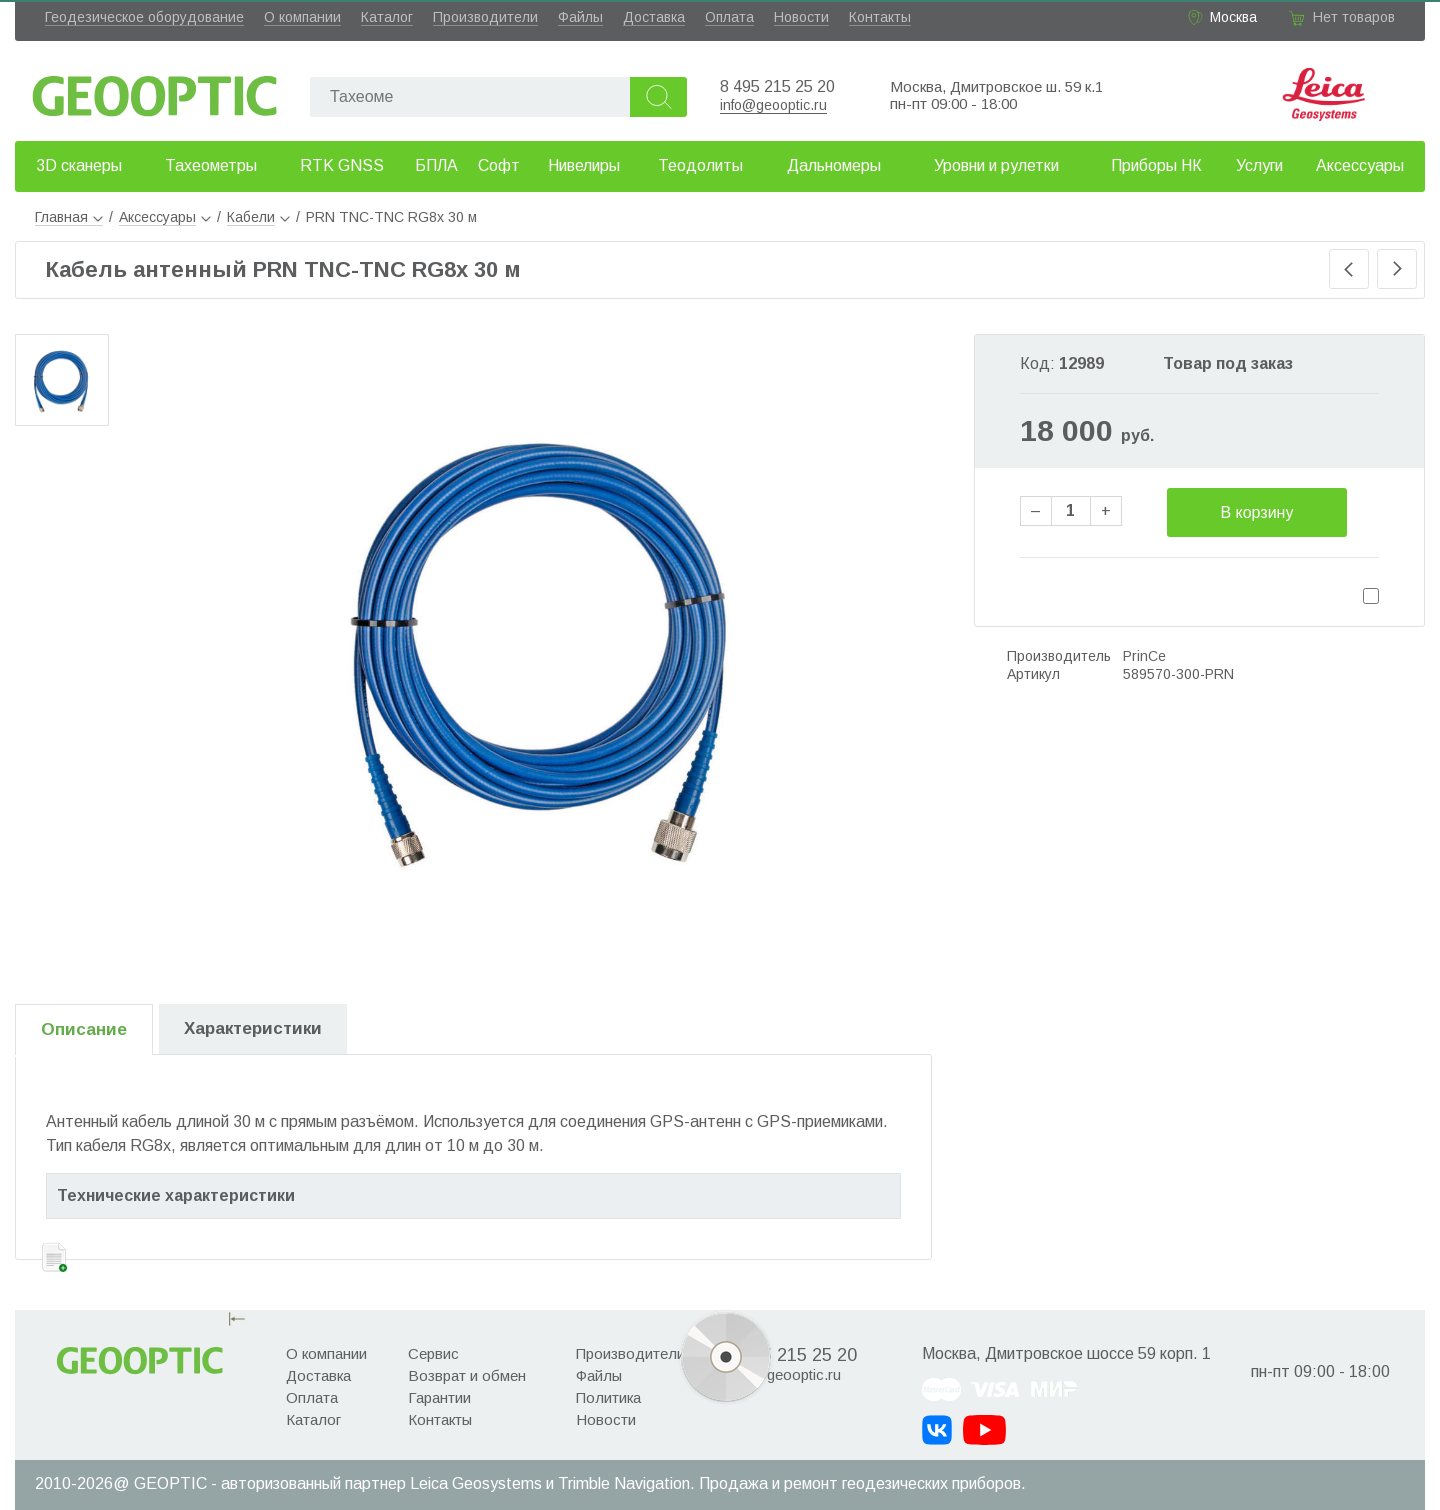 This screenshot has width=1440, height=1510. Describe the element at coordinates (726, 1357) in the screenshot. I see `access CD/DVD drive or disc contents` at that location.